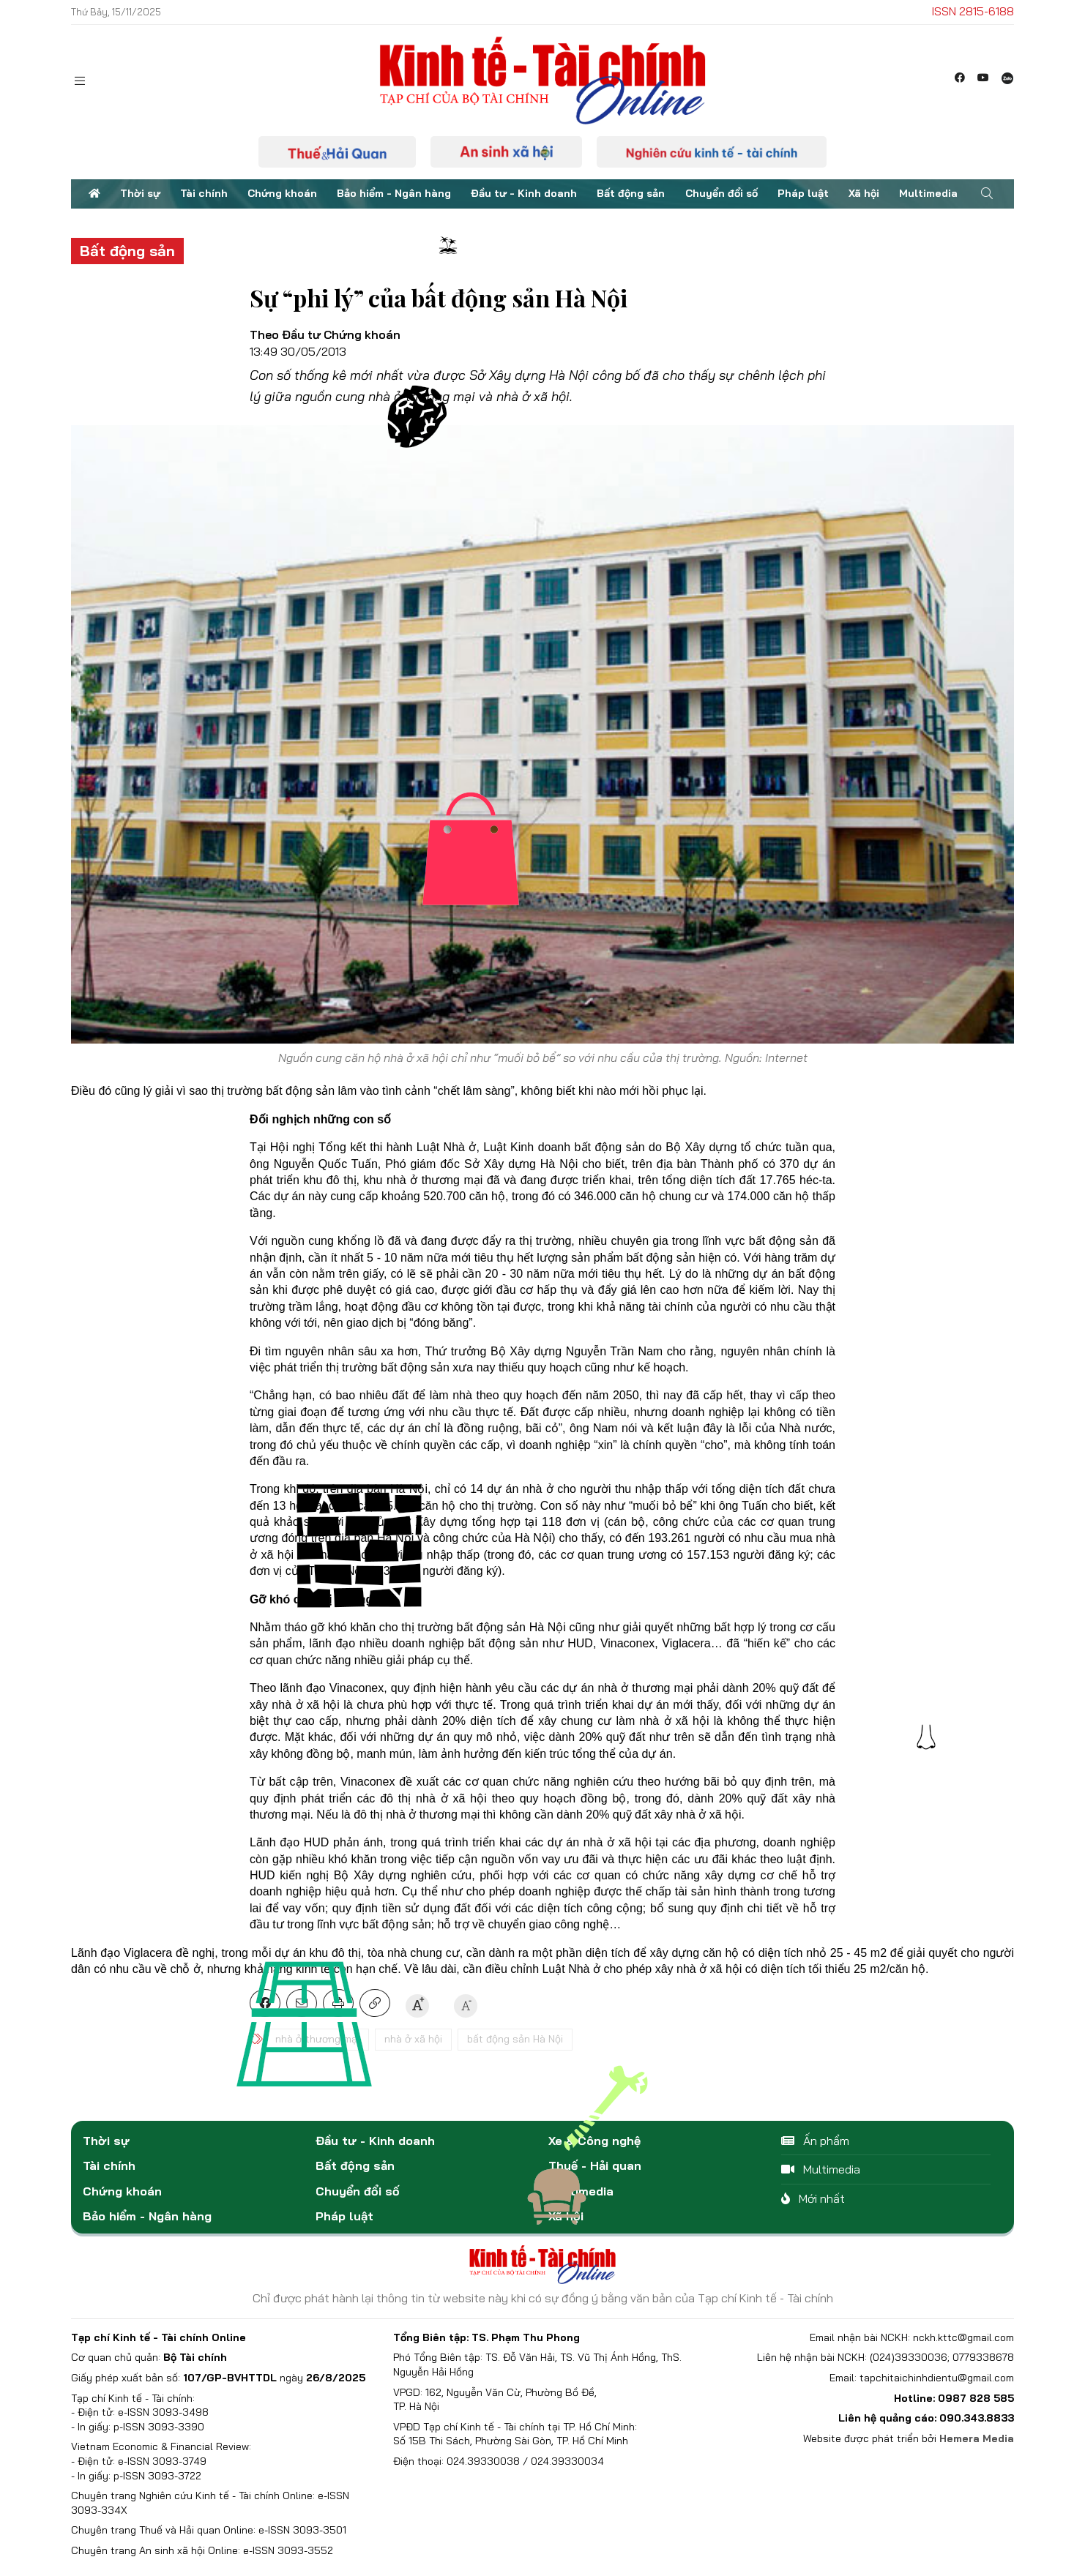 The image size is (1085, 2576). What do you see at coordinates (471, 849) in the screenshot?
I see `view your shopping cart` at bounding box center [471, 849].